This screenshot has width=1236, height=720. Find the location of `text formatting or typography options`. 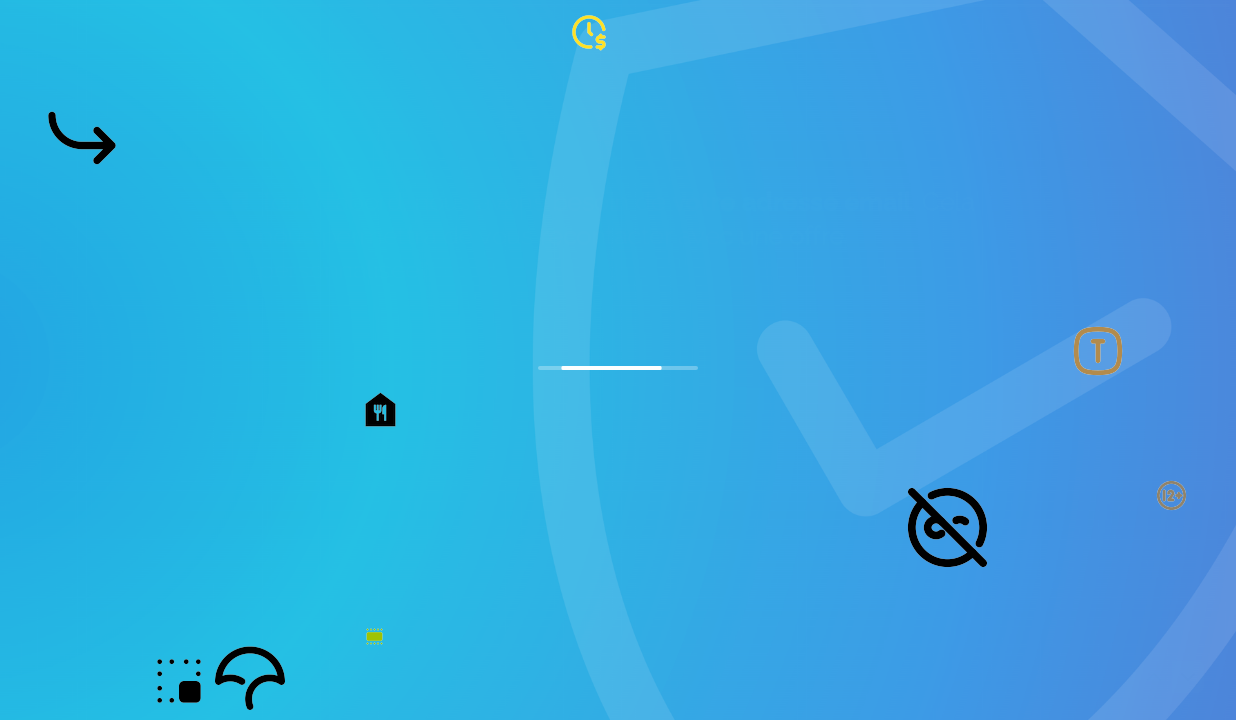

text formatting or typography options is located at coordinates (1098, 351).